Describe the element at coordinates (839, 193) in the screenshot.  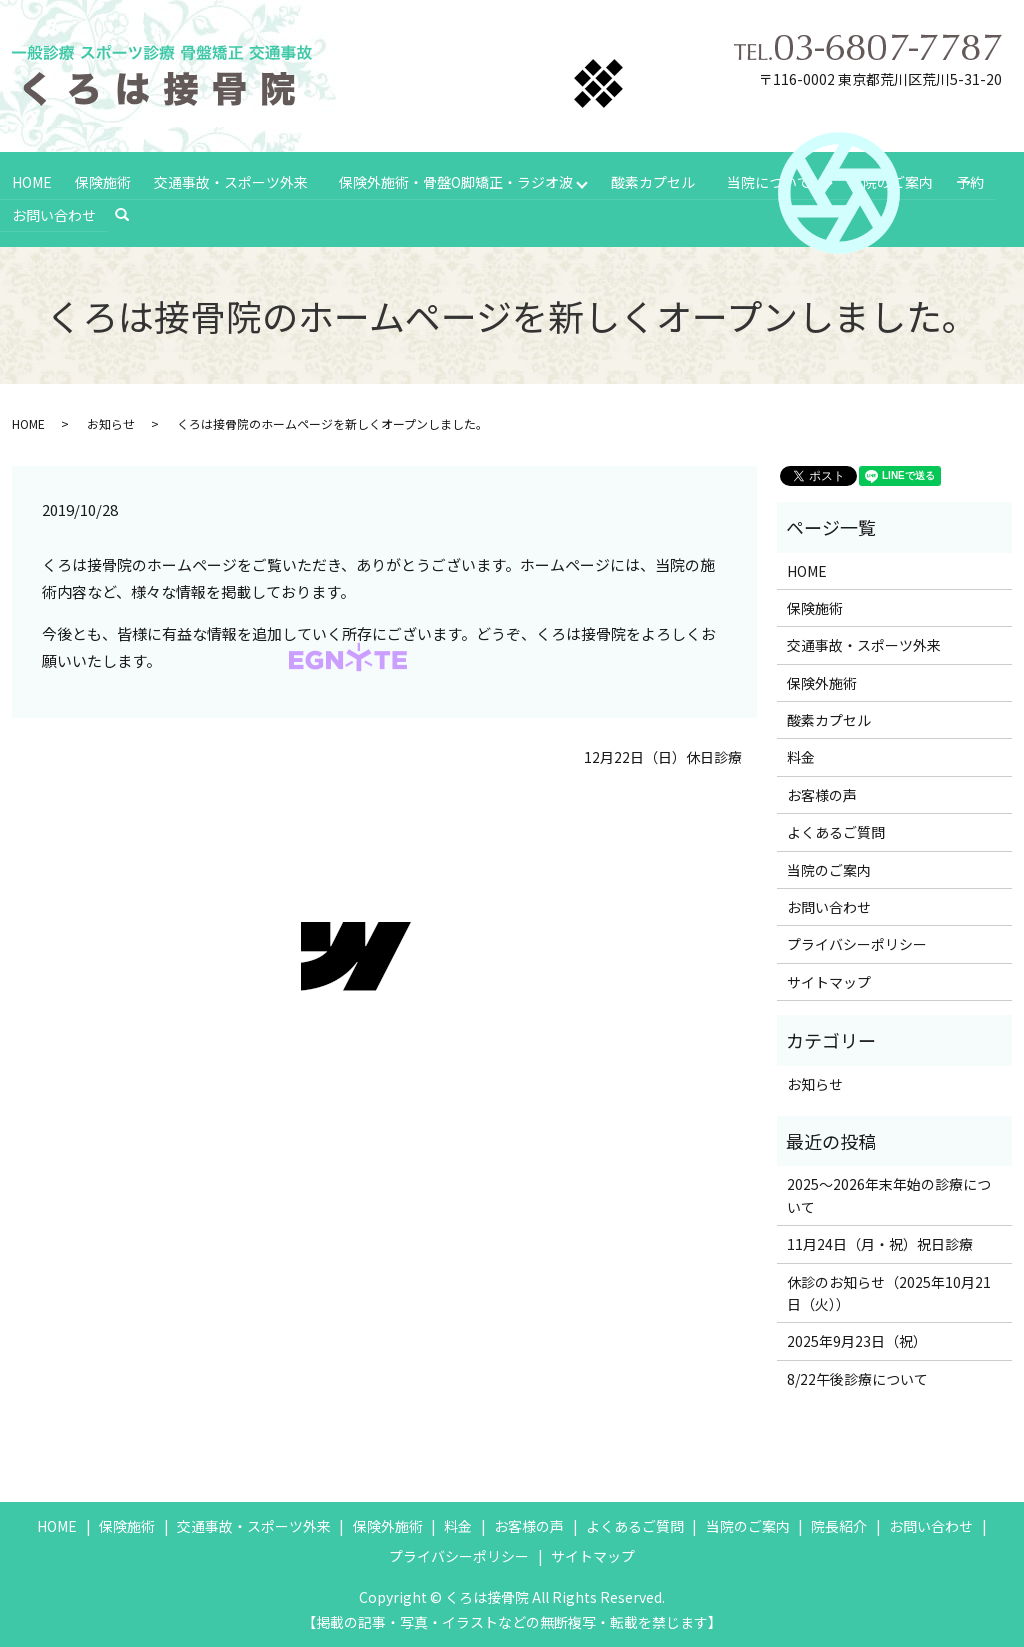
I see `open camera or take a photo` at that location.